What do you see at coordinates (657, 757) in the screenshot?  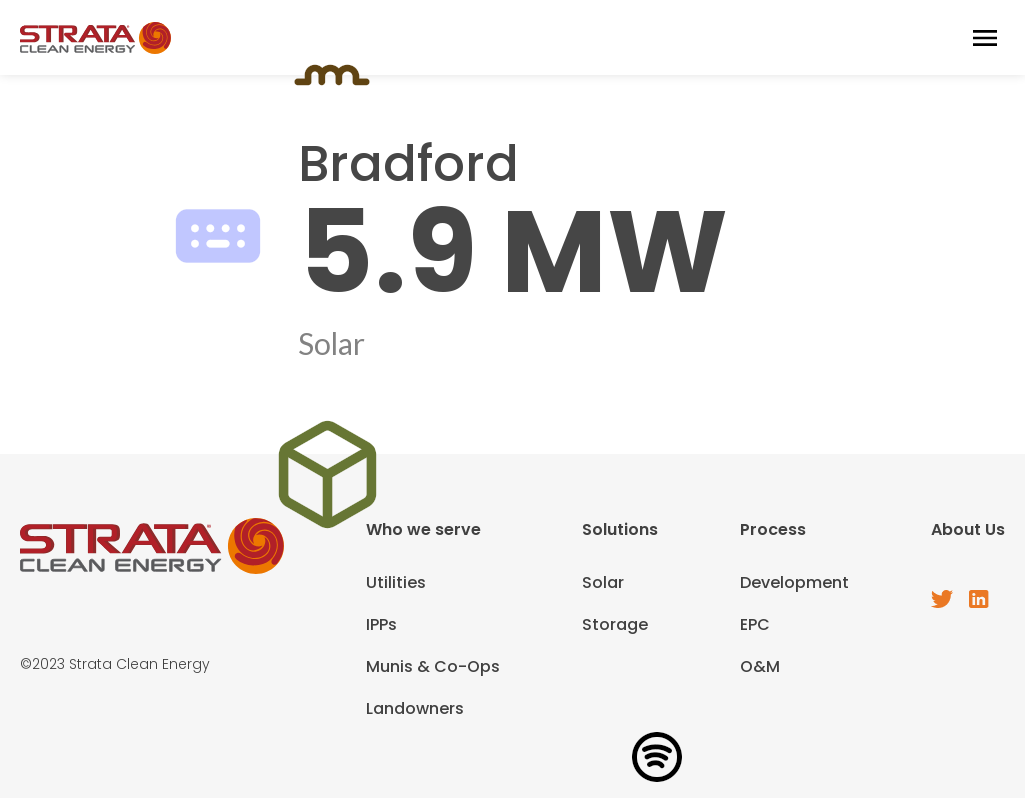 I see `open Spotify` at bounding box center [657, 757].